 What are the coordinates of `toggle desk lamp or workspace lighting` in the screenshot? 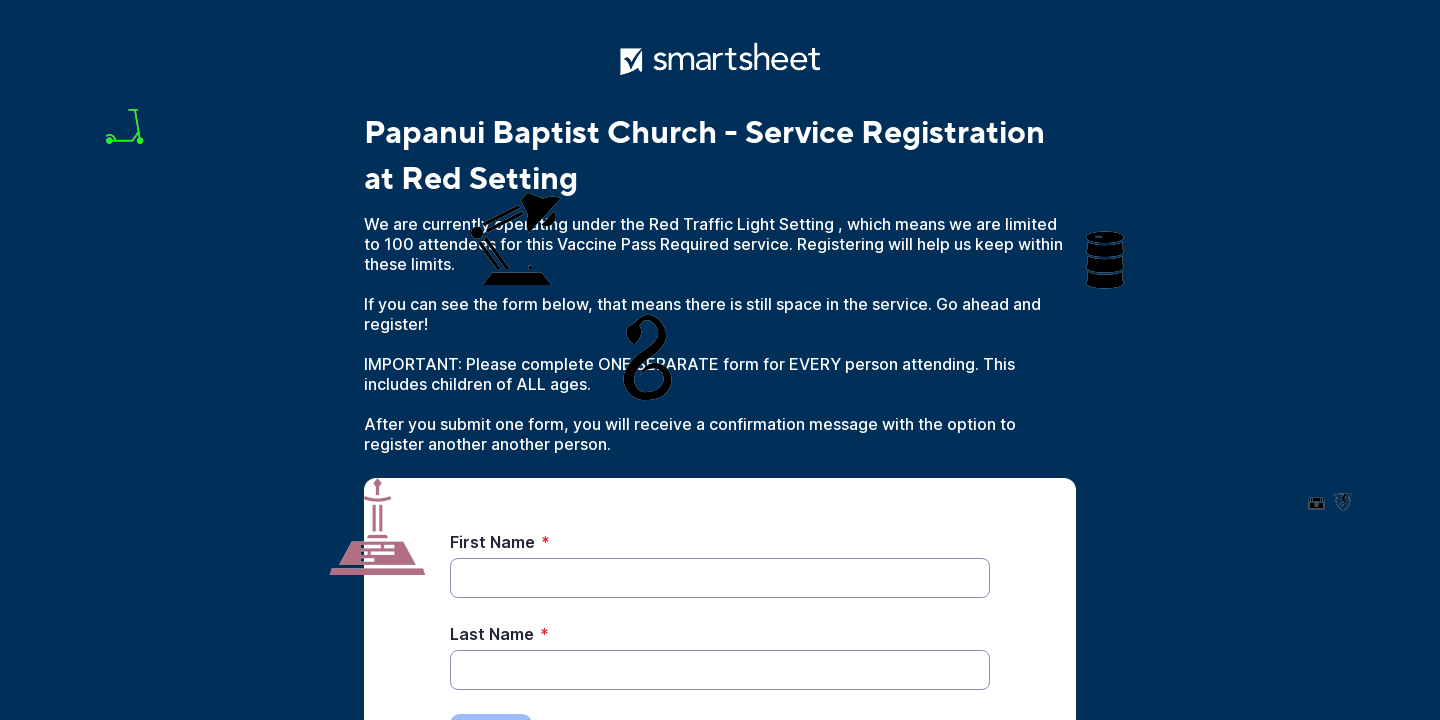 It's located at (517, 239).